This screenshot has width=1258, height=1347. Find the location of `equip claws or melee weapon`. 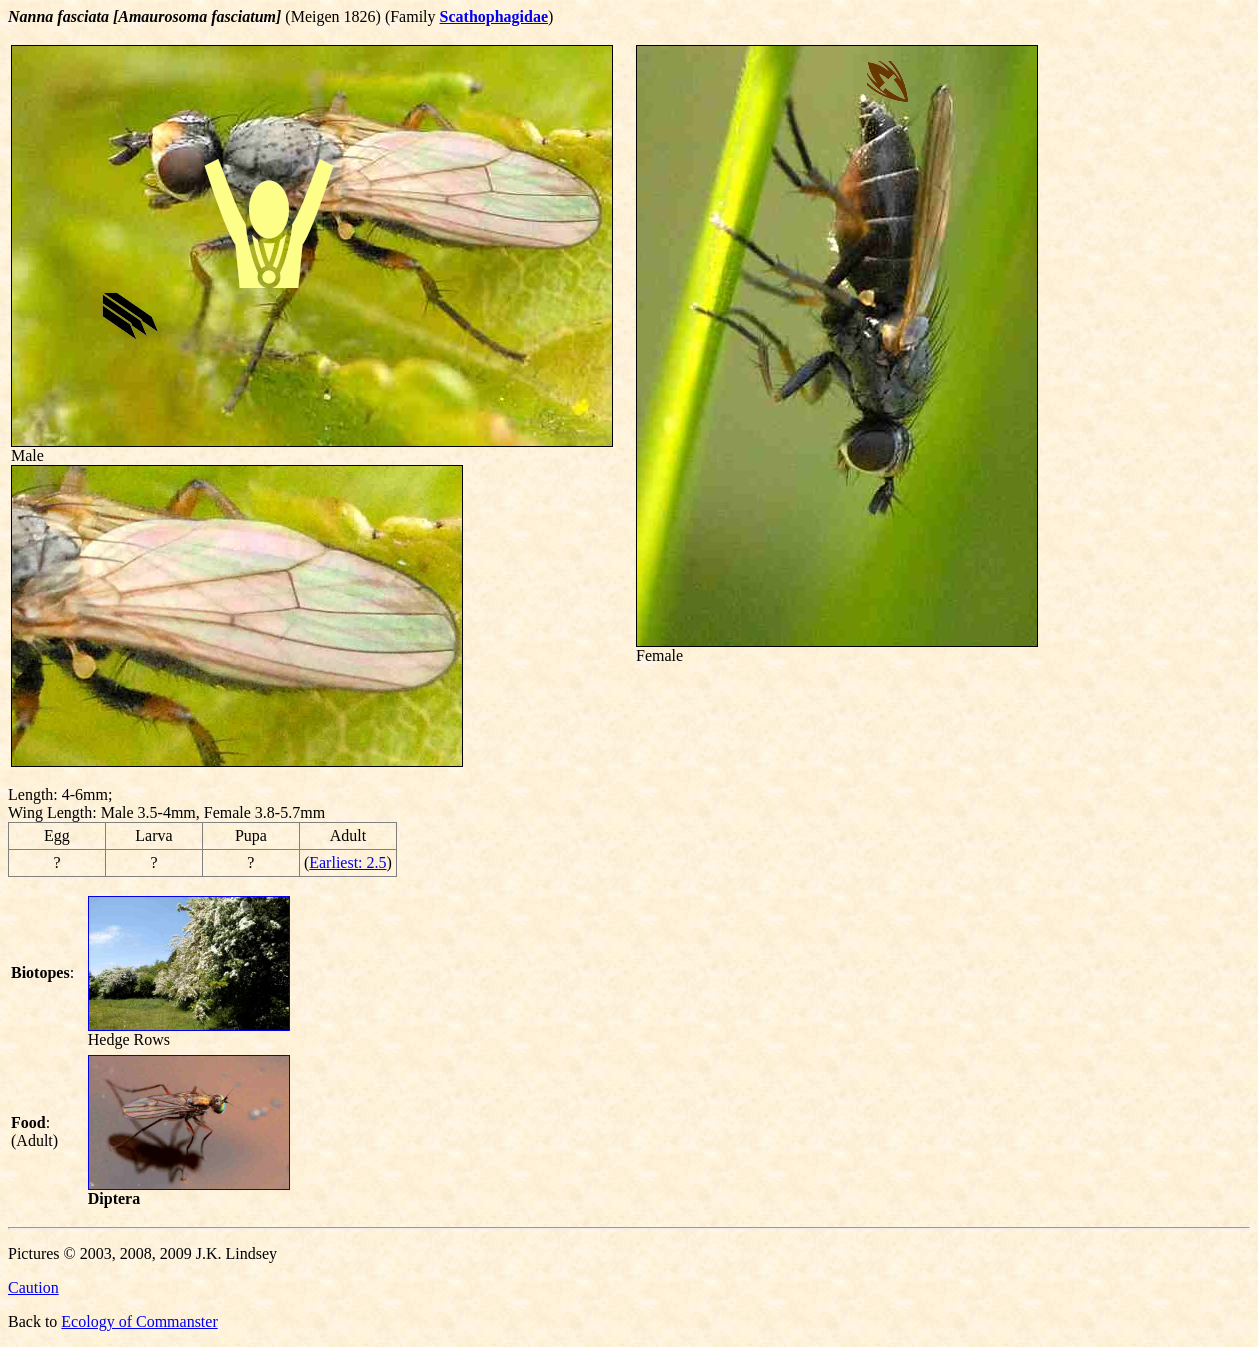

equip claws or melee weapon is located at coordinates (130, 320).